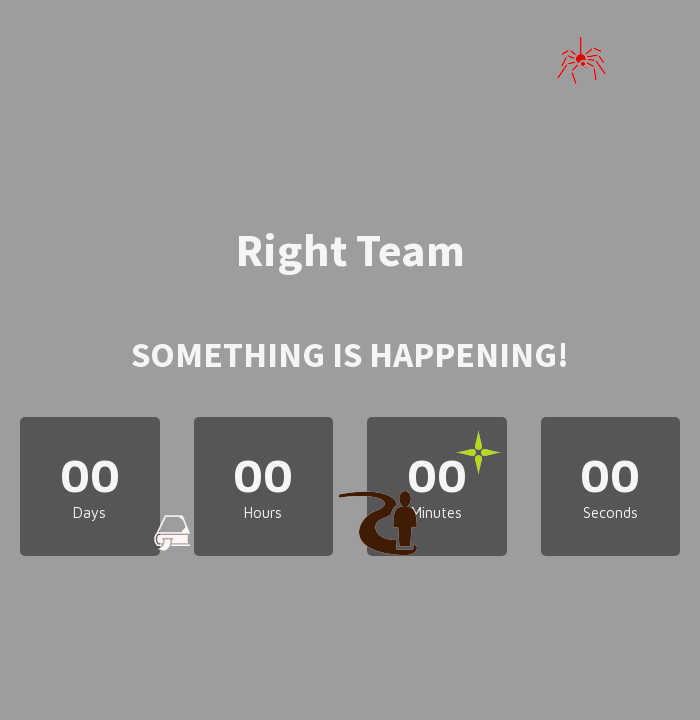 This screenshot has height=720, width=700. I want to click on indicates spider enemy or creature in game, so click(581, 60).